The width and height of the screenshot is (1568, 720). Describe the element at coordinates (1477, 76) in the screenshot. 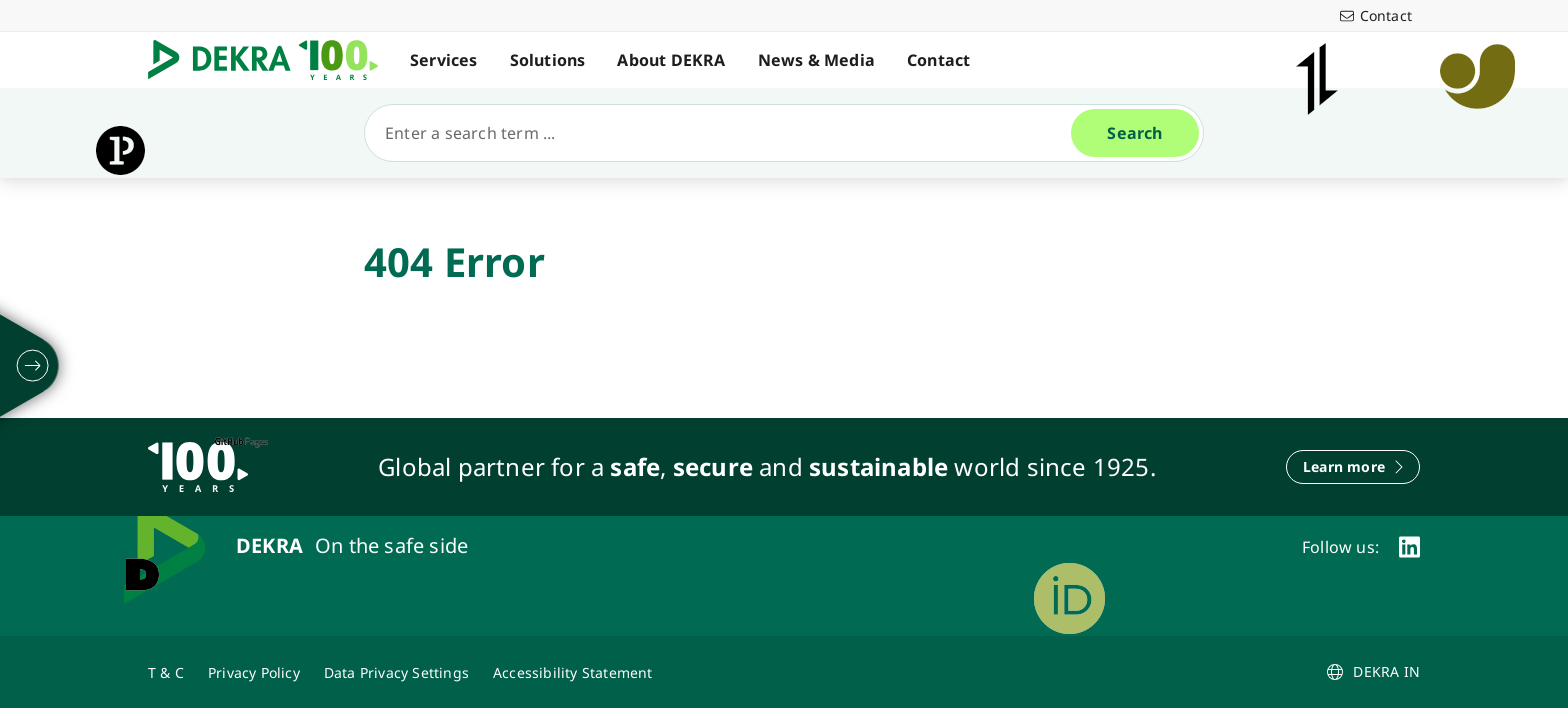

I see `ultralytics company logo` at that location.